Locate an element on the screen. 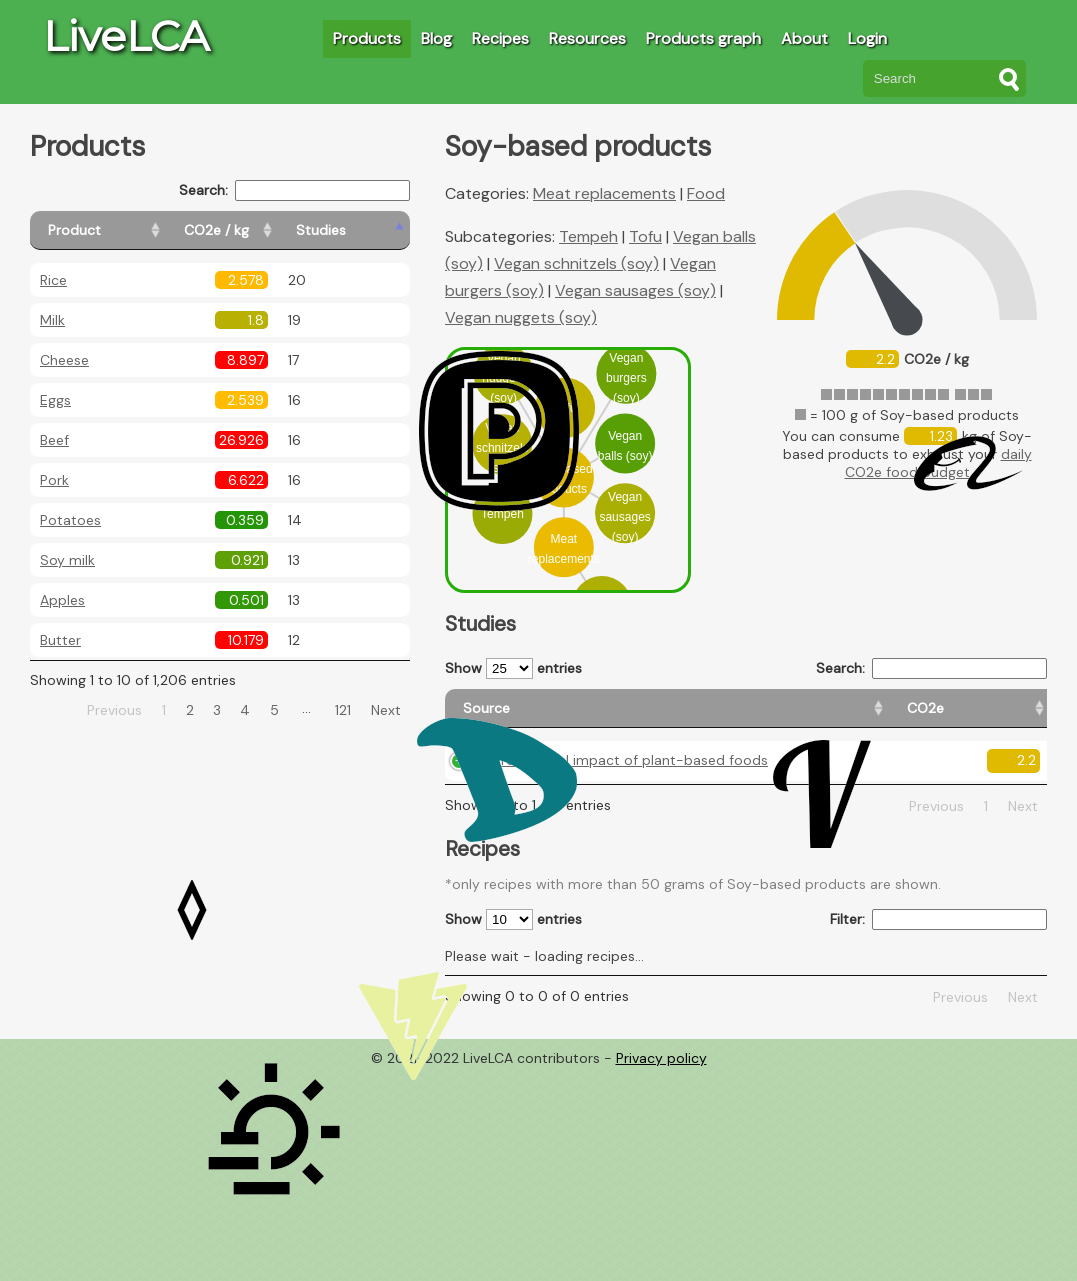 The width and height of the screenshot is (1077, 1281). private division game publisher logo is located at coordinates (192, 910).